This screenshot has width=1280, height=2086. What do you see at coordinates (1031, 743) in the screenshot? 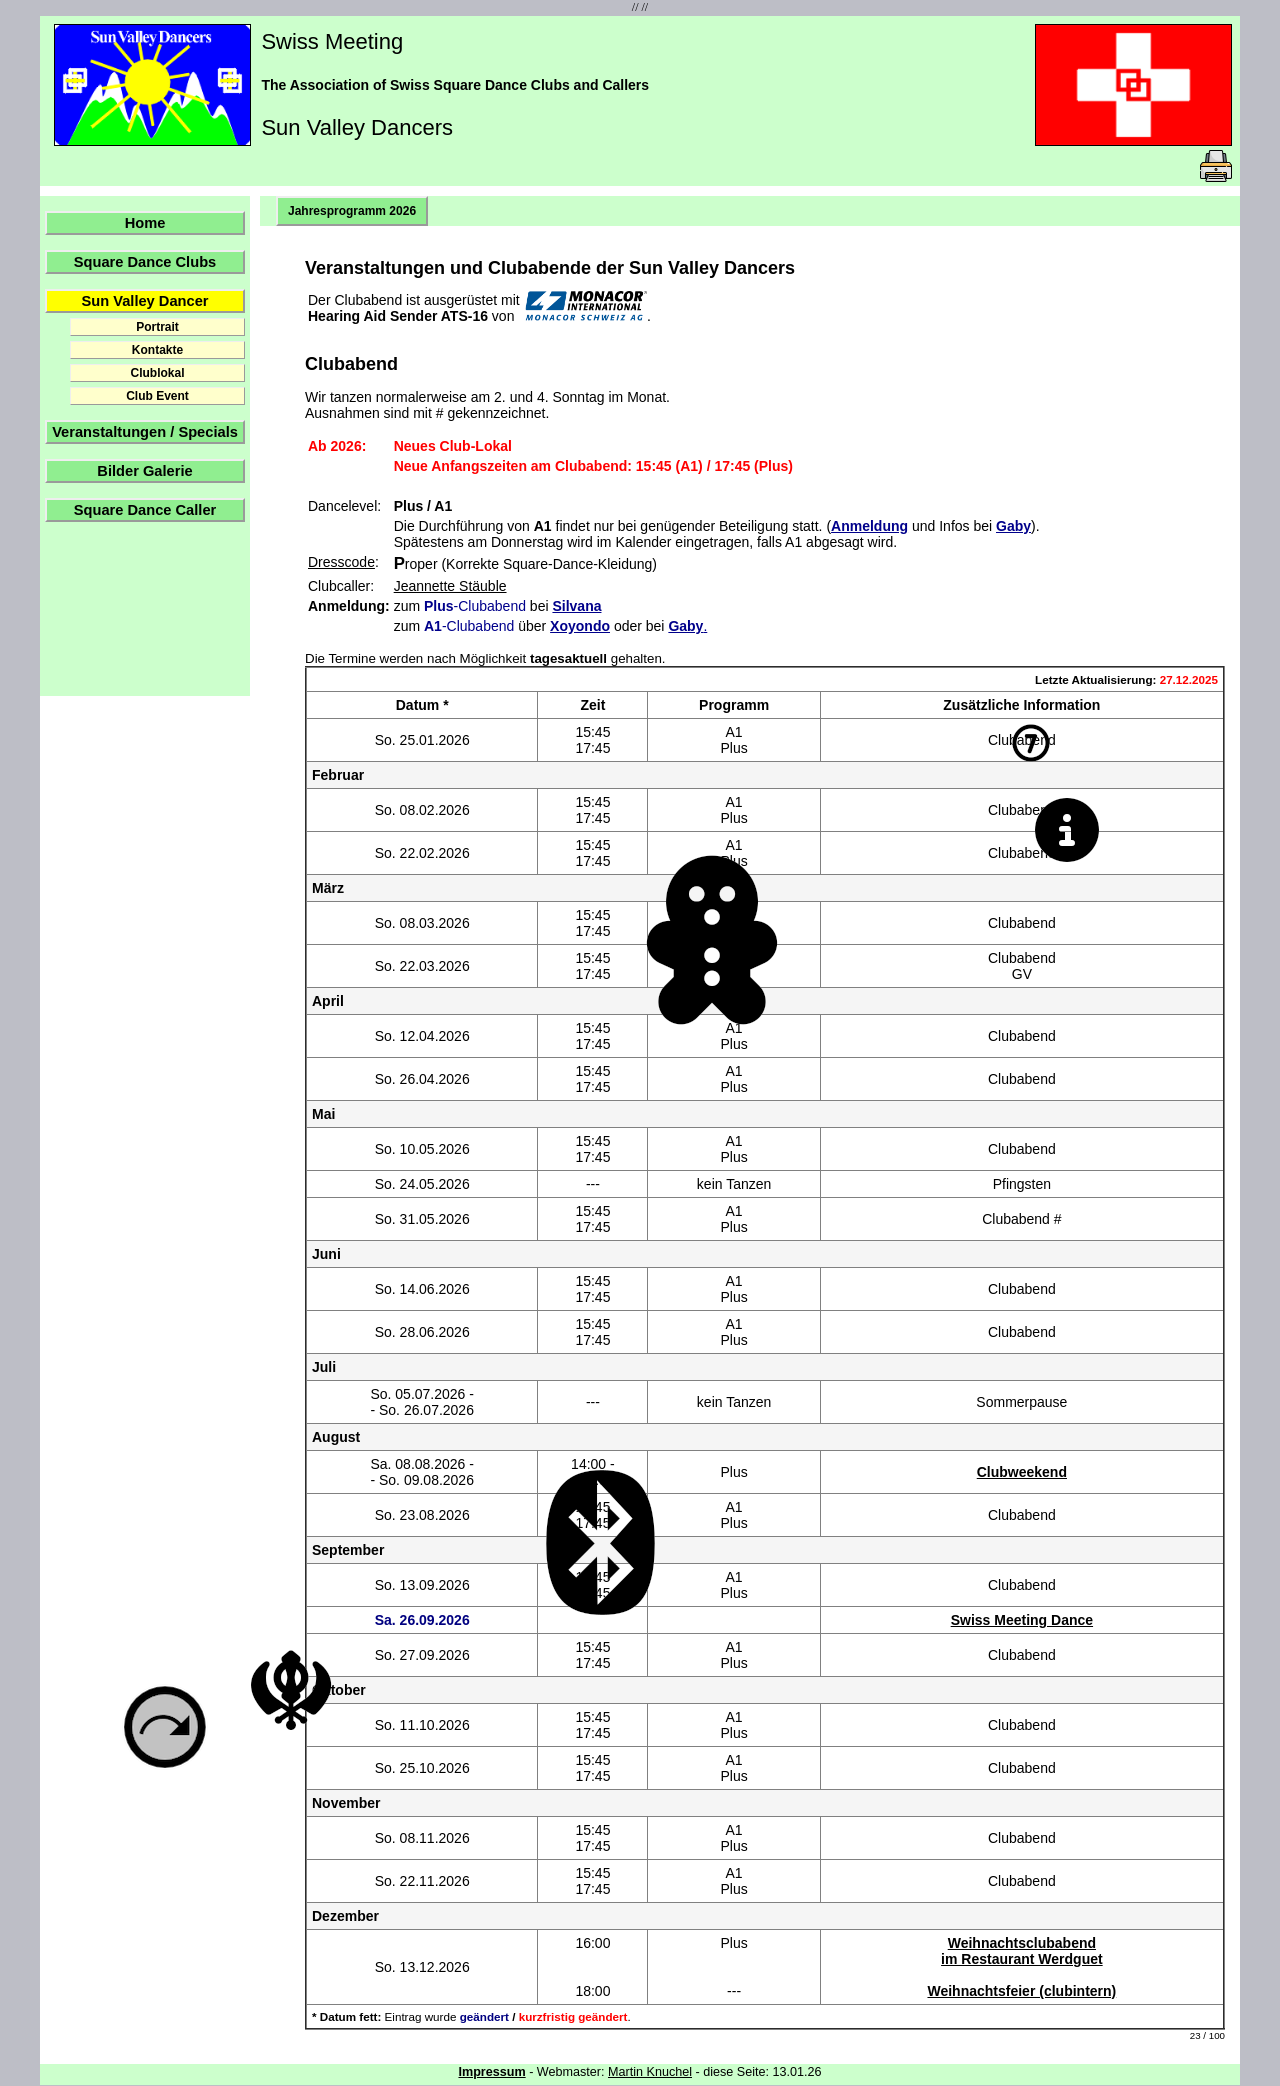
I see `indicates step 7 in a numbered sequence` at bounding box center [1031, 743].